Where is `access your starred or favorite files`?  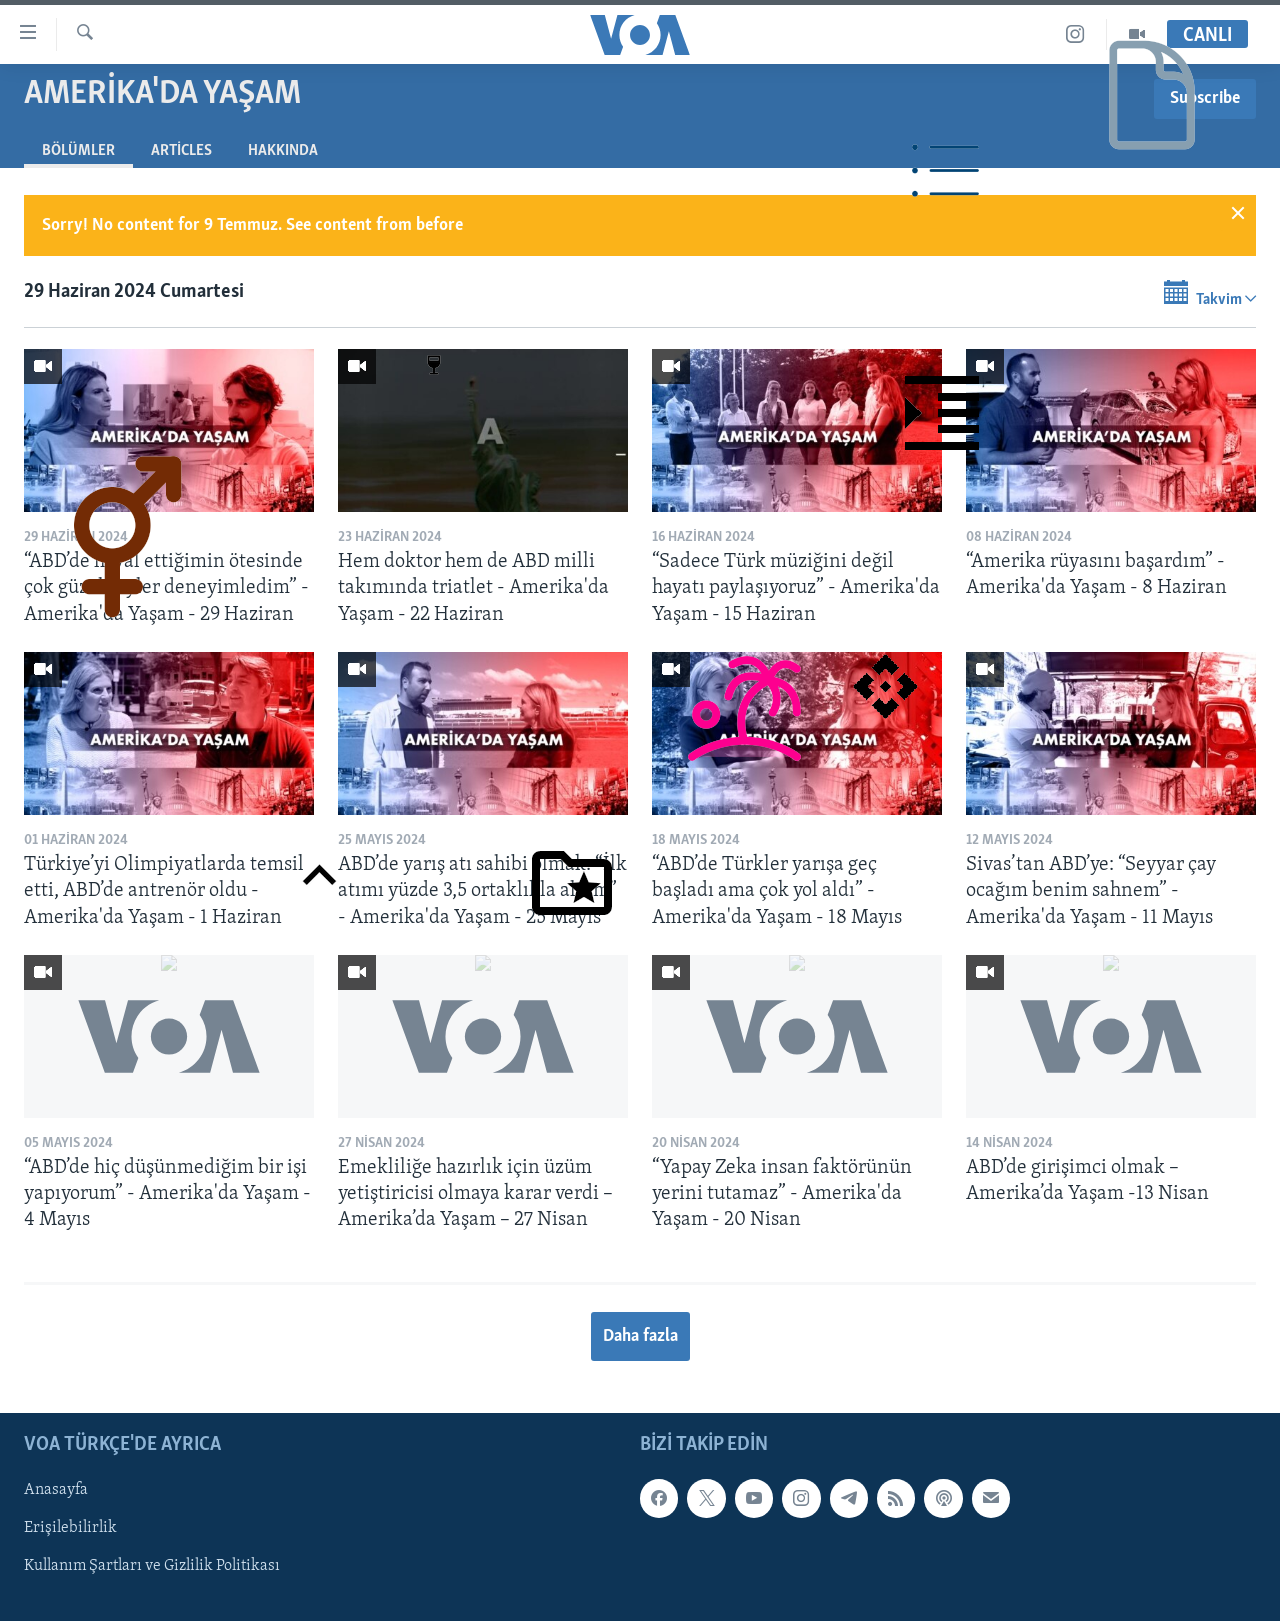
access your starred or favorite files is located at coordinates (572, 883).